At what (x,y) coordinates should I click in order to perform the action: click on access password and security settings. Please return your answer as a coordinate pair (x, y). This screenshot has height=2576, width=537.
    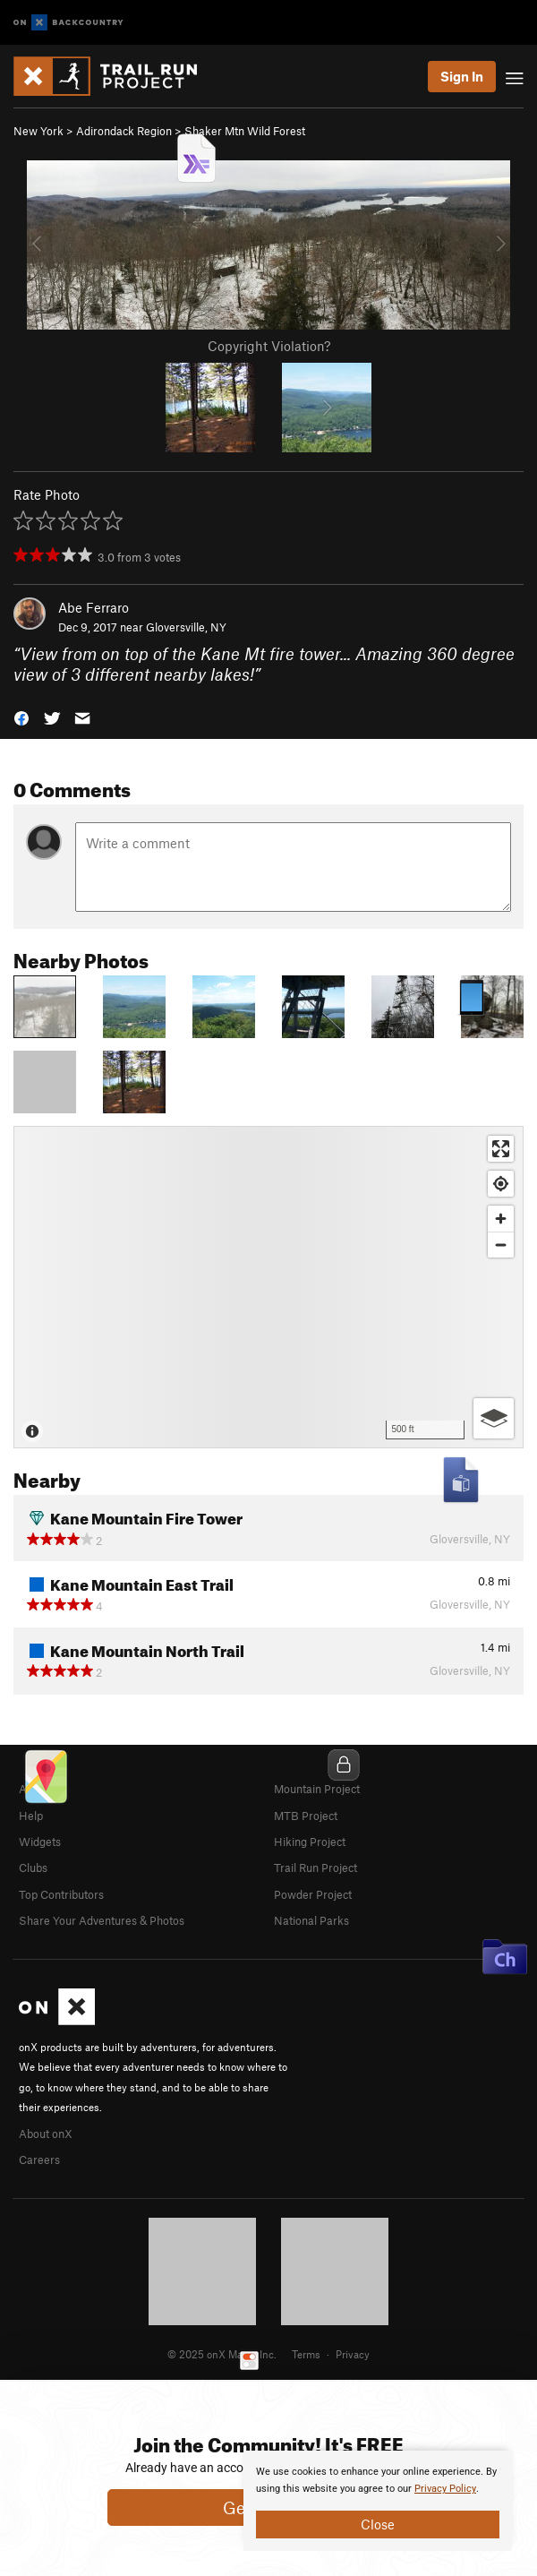
    Looking at the image, I should click on (344, 1765).